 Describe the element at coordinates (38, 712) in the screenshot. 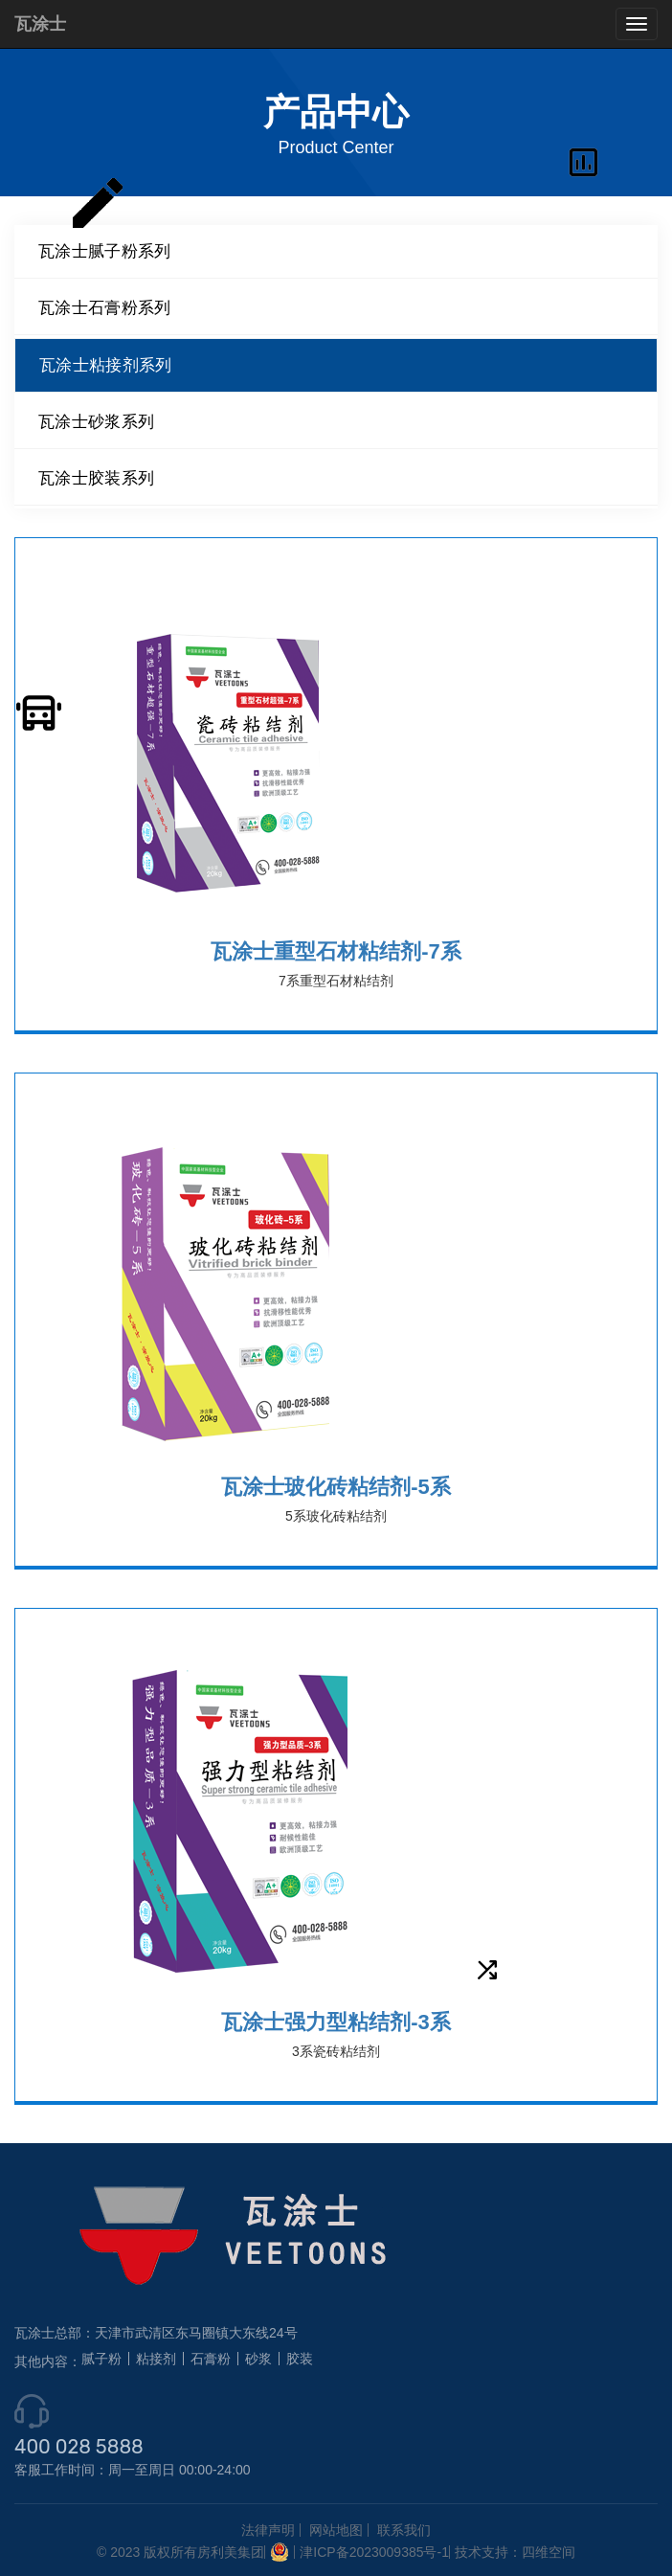

I see `view bus routes or schedules` at that location.